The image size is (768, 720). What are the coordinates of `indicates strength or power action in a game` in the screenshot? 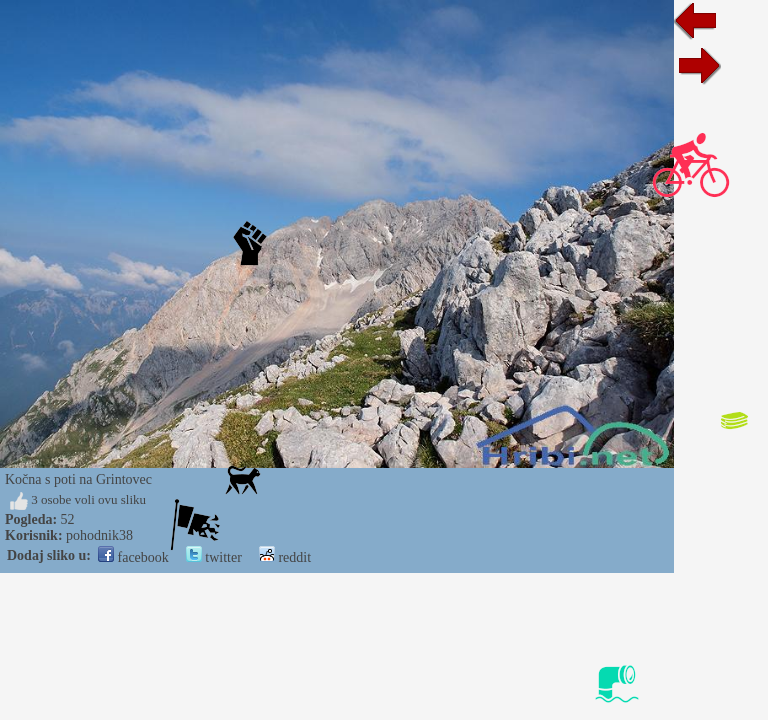 It's located at (250, 243).